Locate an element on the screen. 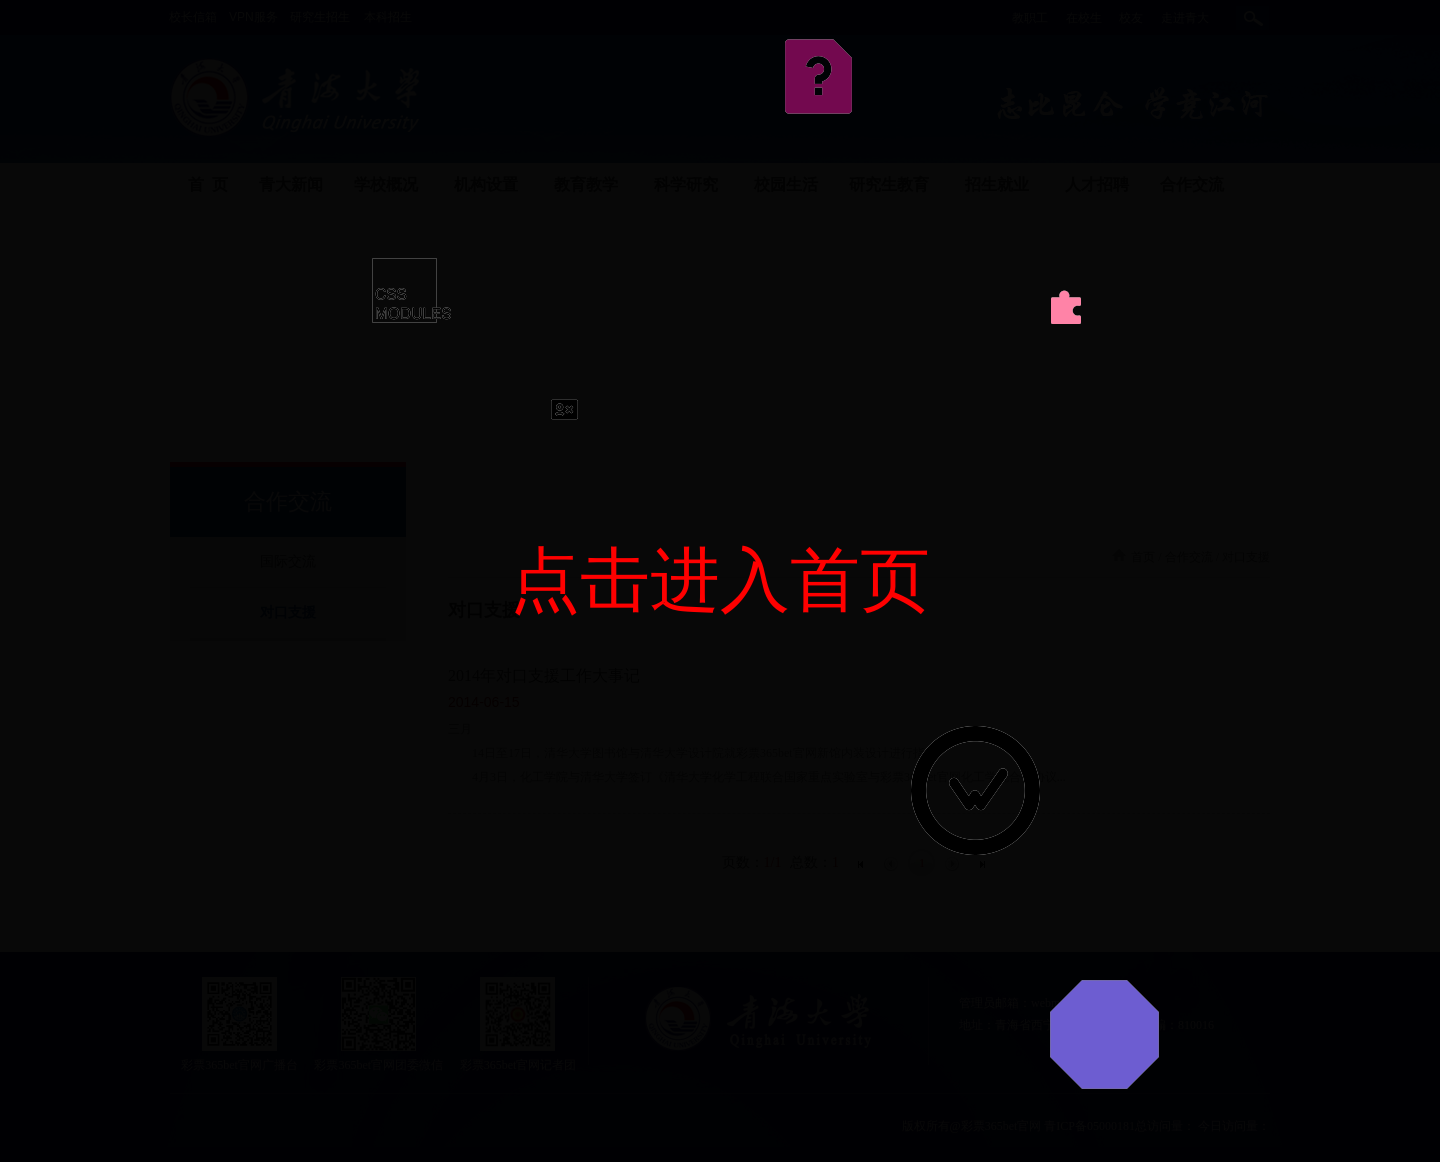 This screenshot has width=1440, height=1162. open wakatime dashboard is located at coordinates (975, 790).